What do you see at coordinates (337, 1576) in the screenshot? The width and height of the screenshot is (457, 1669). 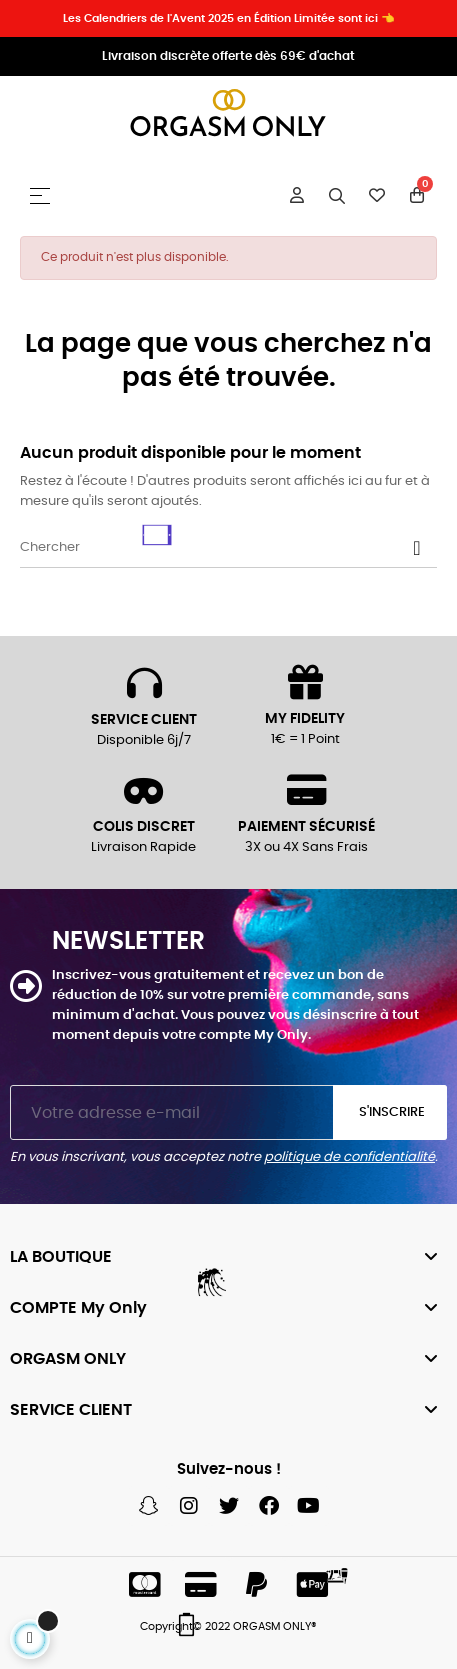 I see `pneumatic stapler tool in a crafting or building game` at bounding box center [337, 1576].